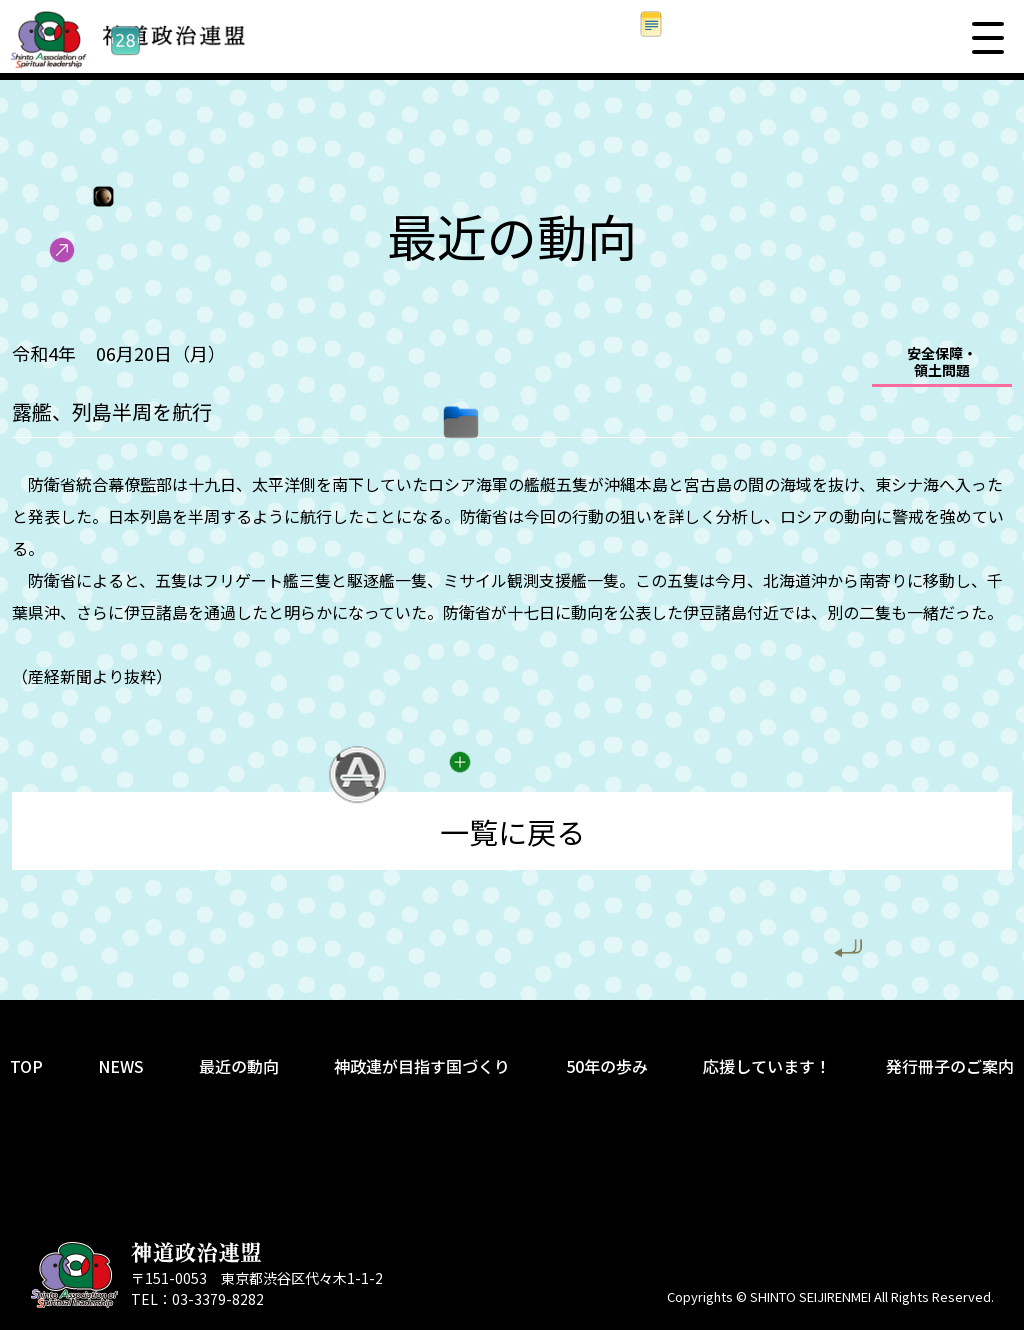 The image size is (1024, 1330). What do you see at coordinates (460, 762) in the screenshot?
I see `add a new item to a list` at bounding box center [460, 762].